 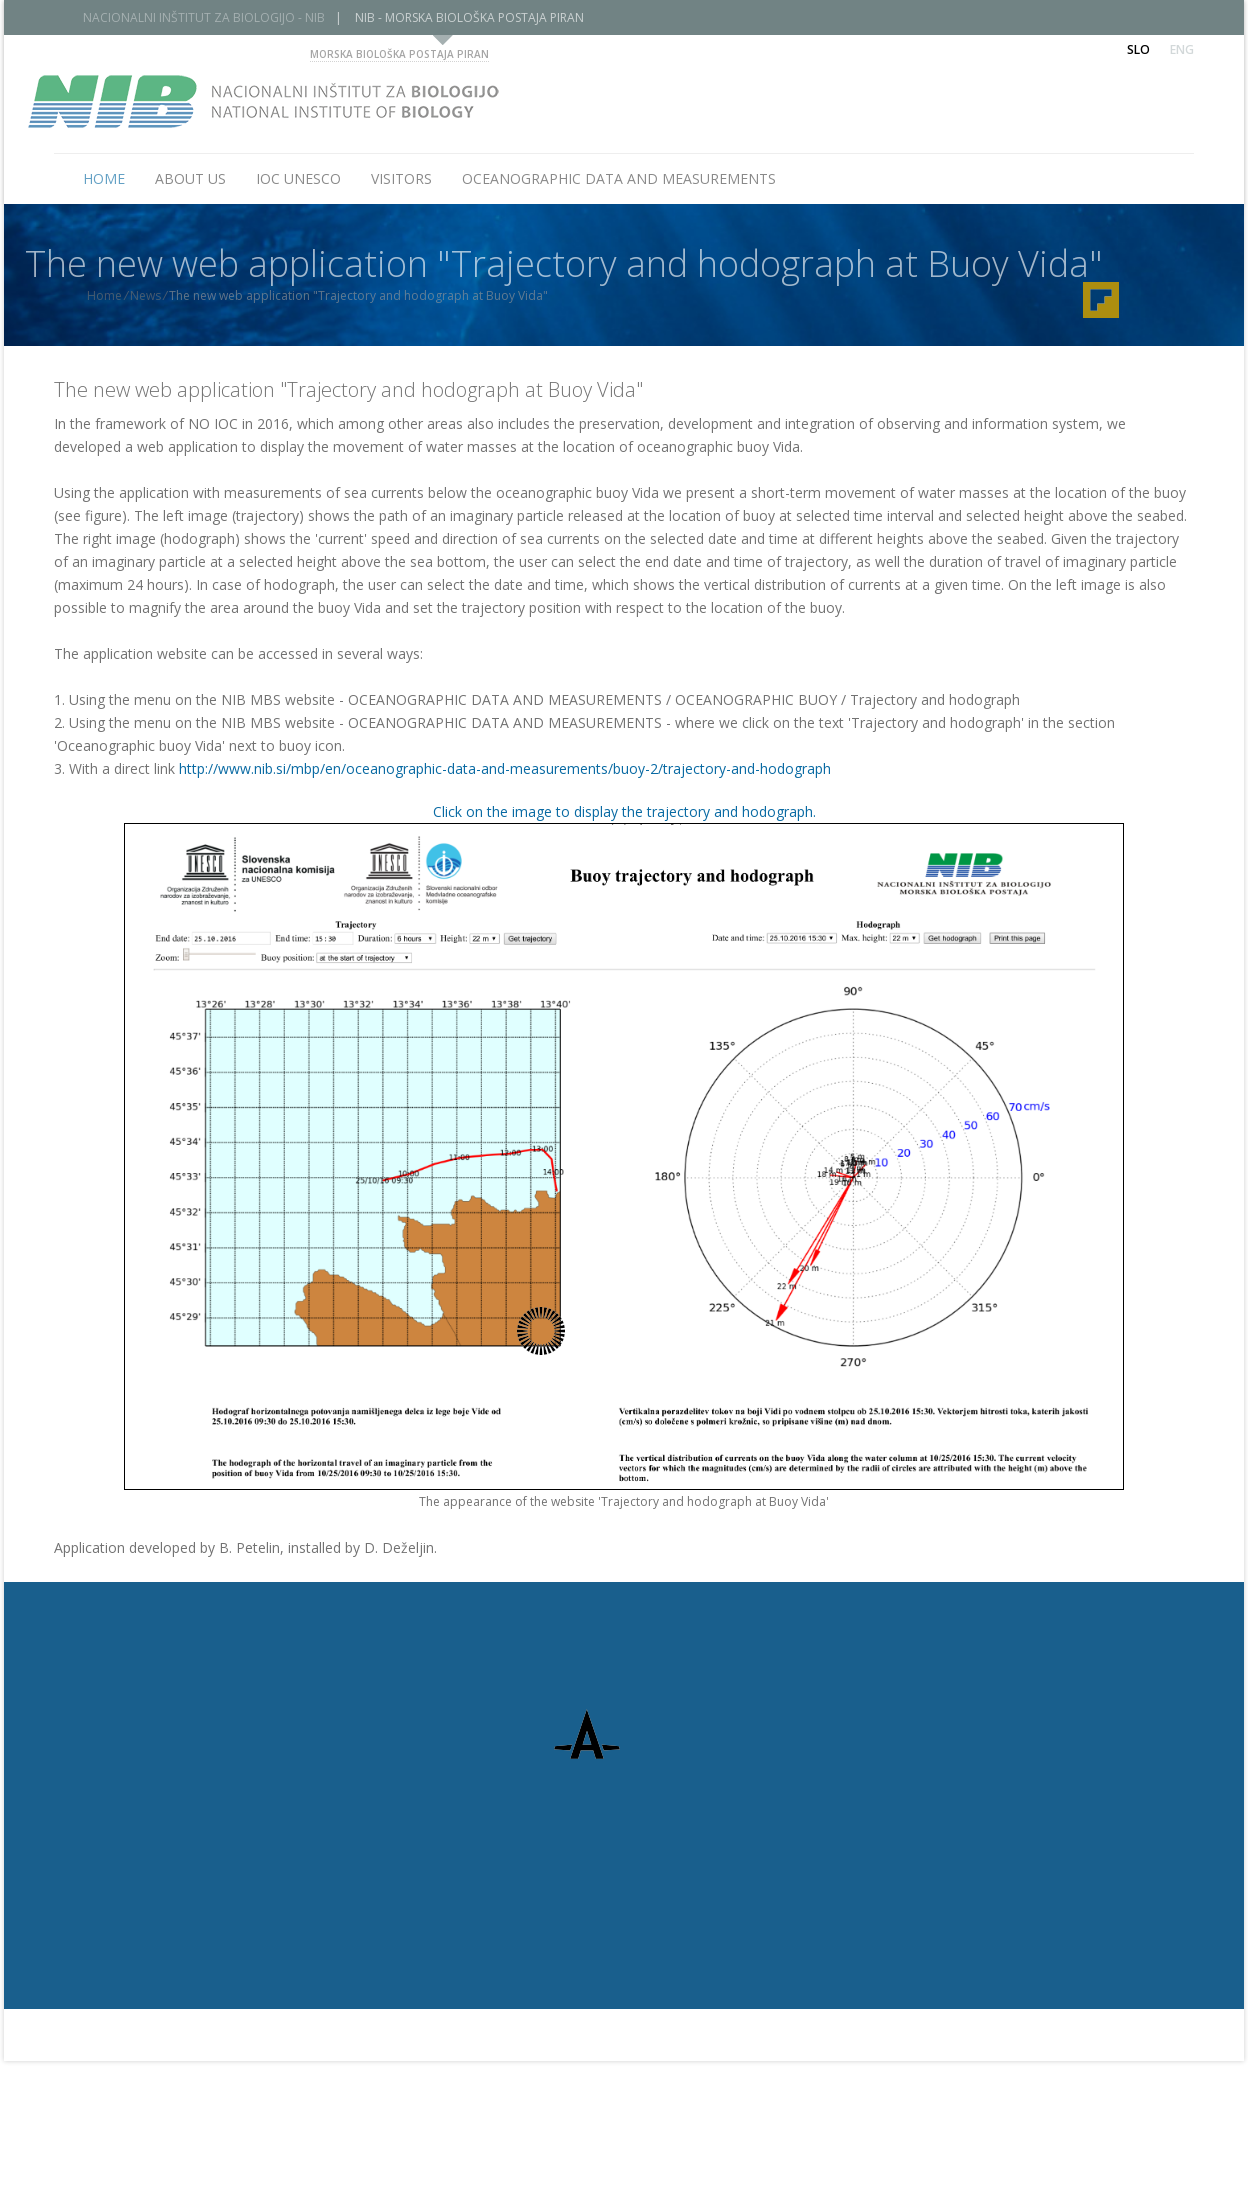 What do you see at coordinates (587, 1734) in the screenshot?
I see `autoprefixer CSS tool logo` at bounding box center [587, 1734].